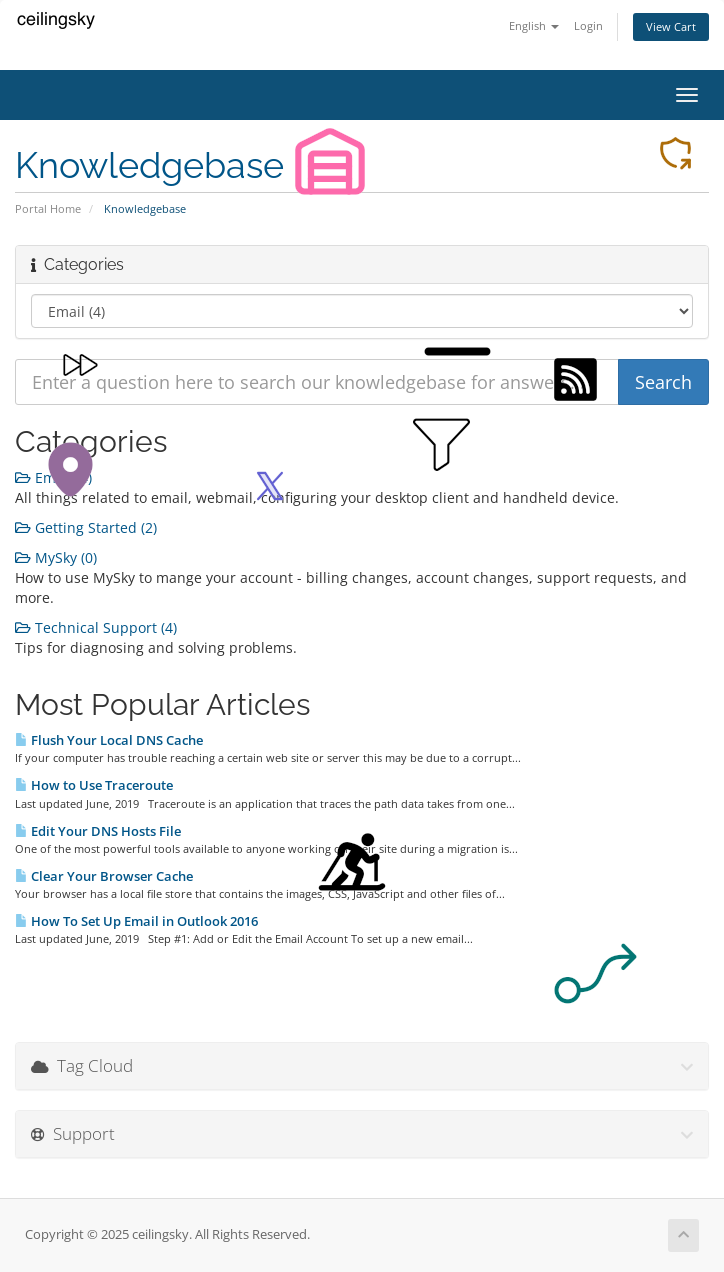  What do you see at coordinates (441, 442) in the screenshot?
I see `filter or sort content` at bounding box center [441, 442].